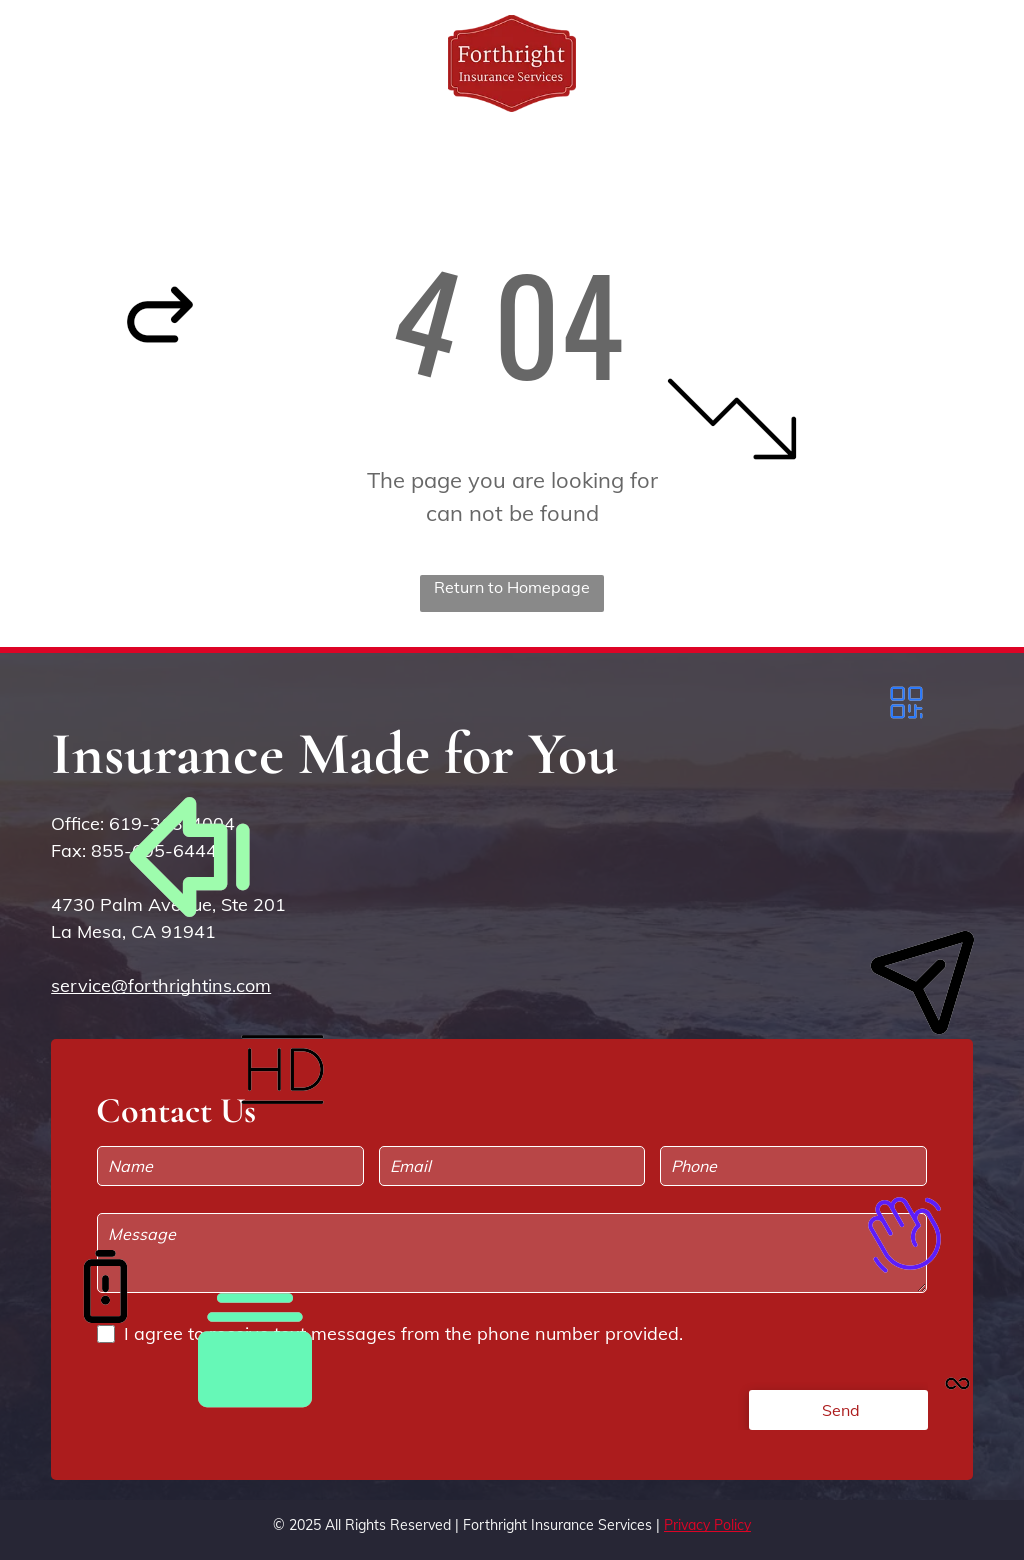  I want to click on view stacked cards or layers, so click(255, 1355).